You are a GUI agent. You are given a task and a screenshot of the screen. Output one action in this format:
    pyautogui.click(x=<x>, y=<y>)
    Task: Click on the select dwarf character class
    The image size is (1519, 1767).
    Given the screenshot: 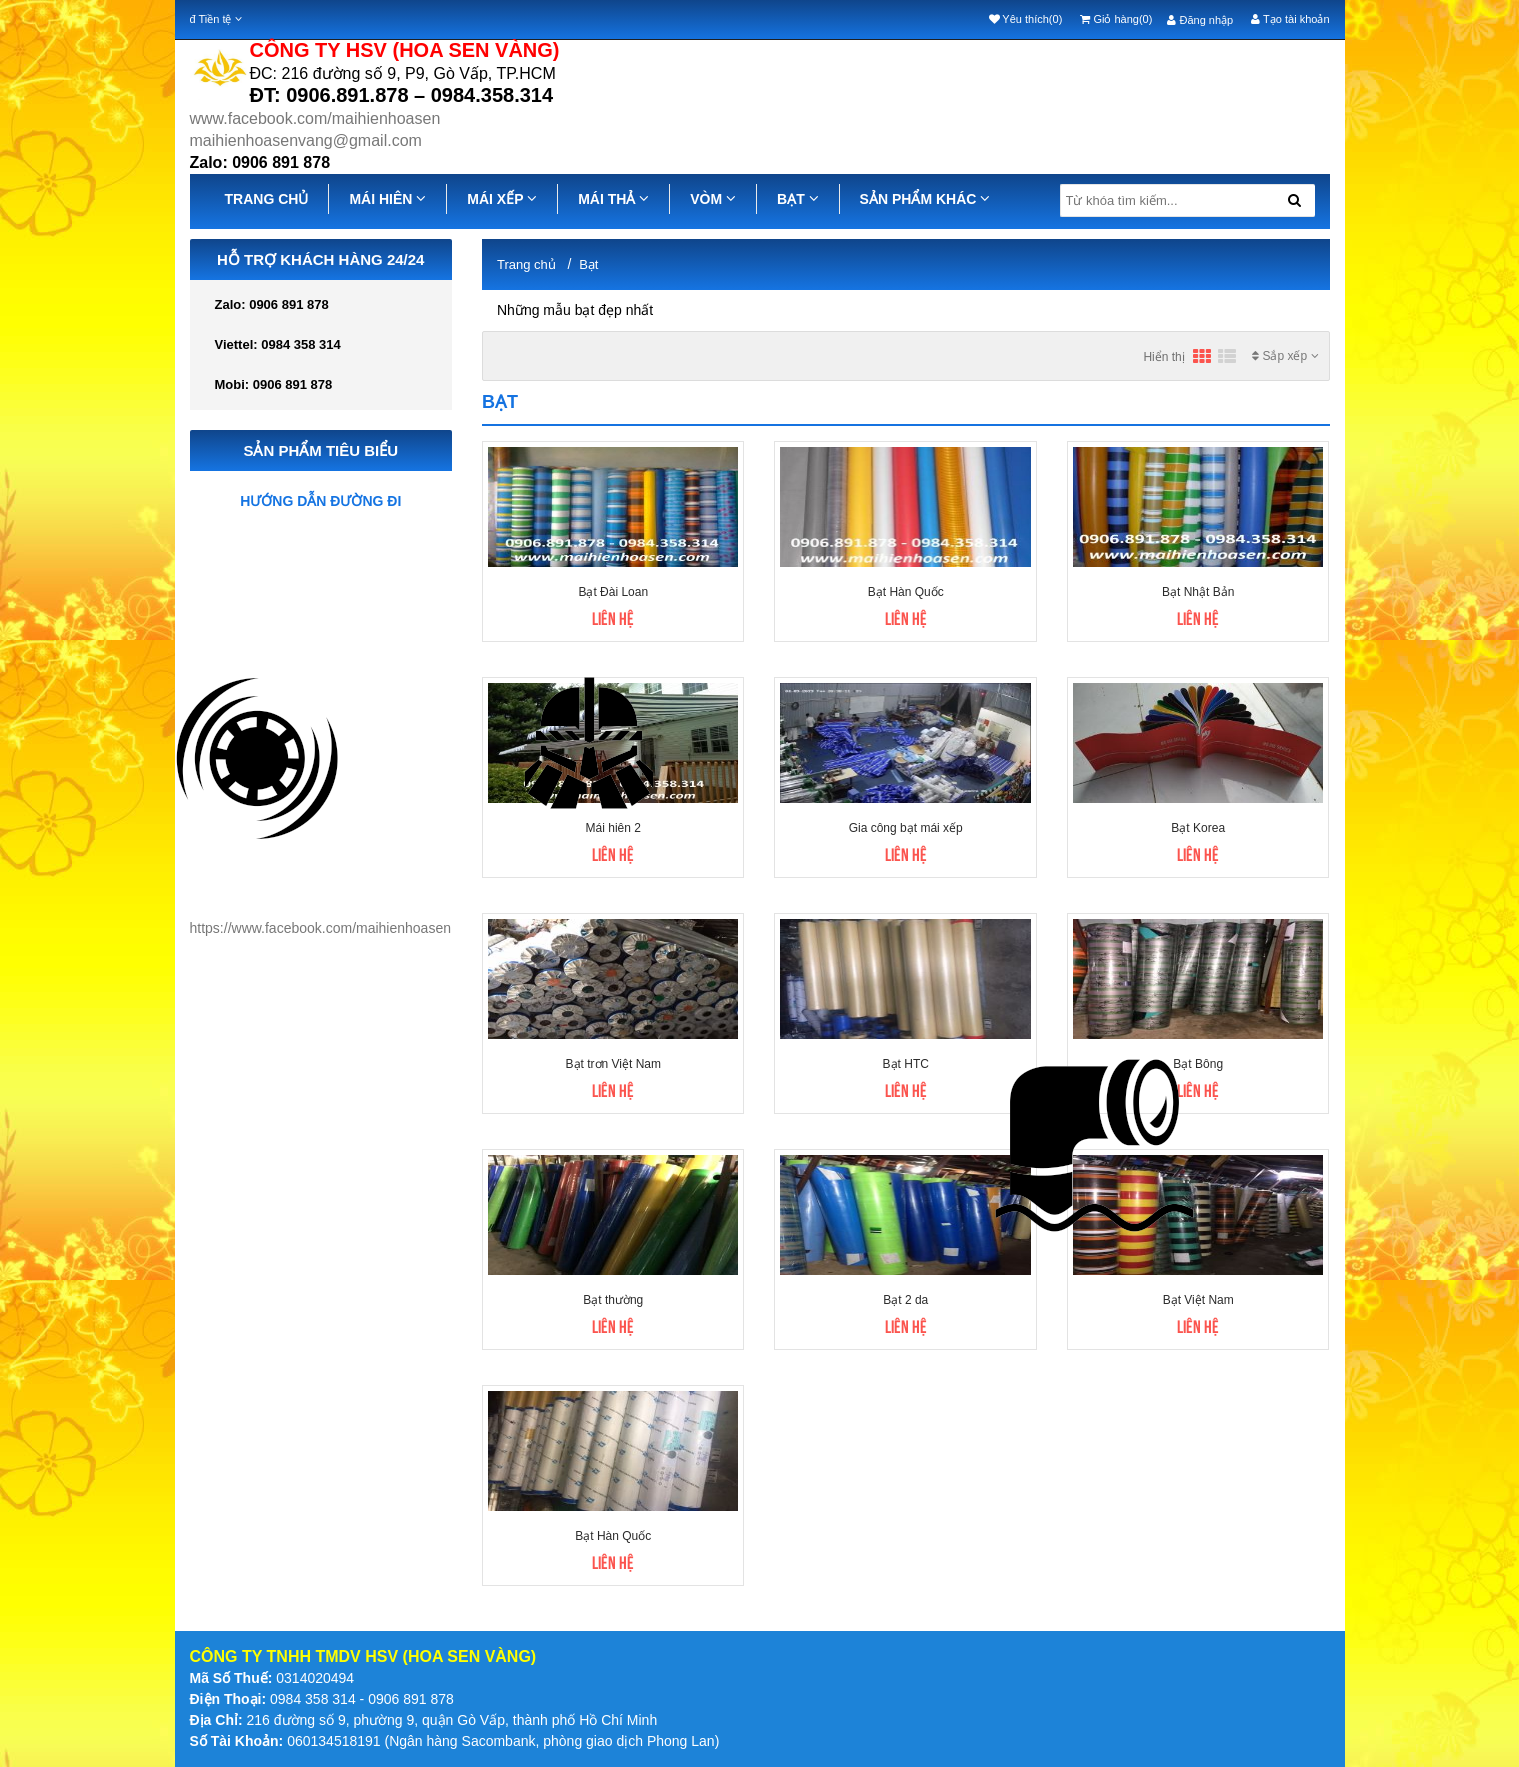 What is the action you would take?
    pyautogui.click(x=589, y=743)
    